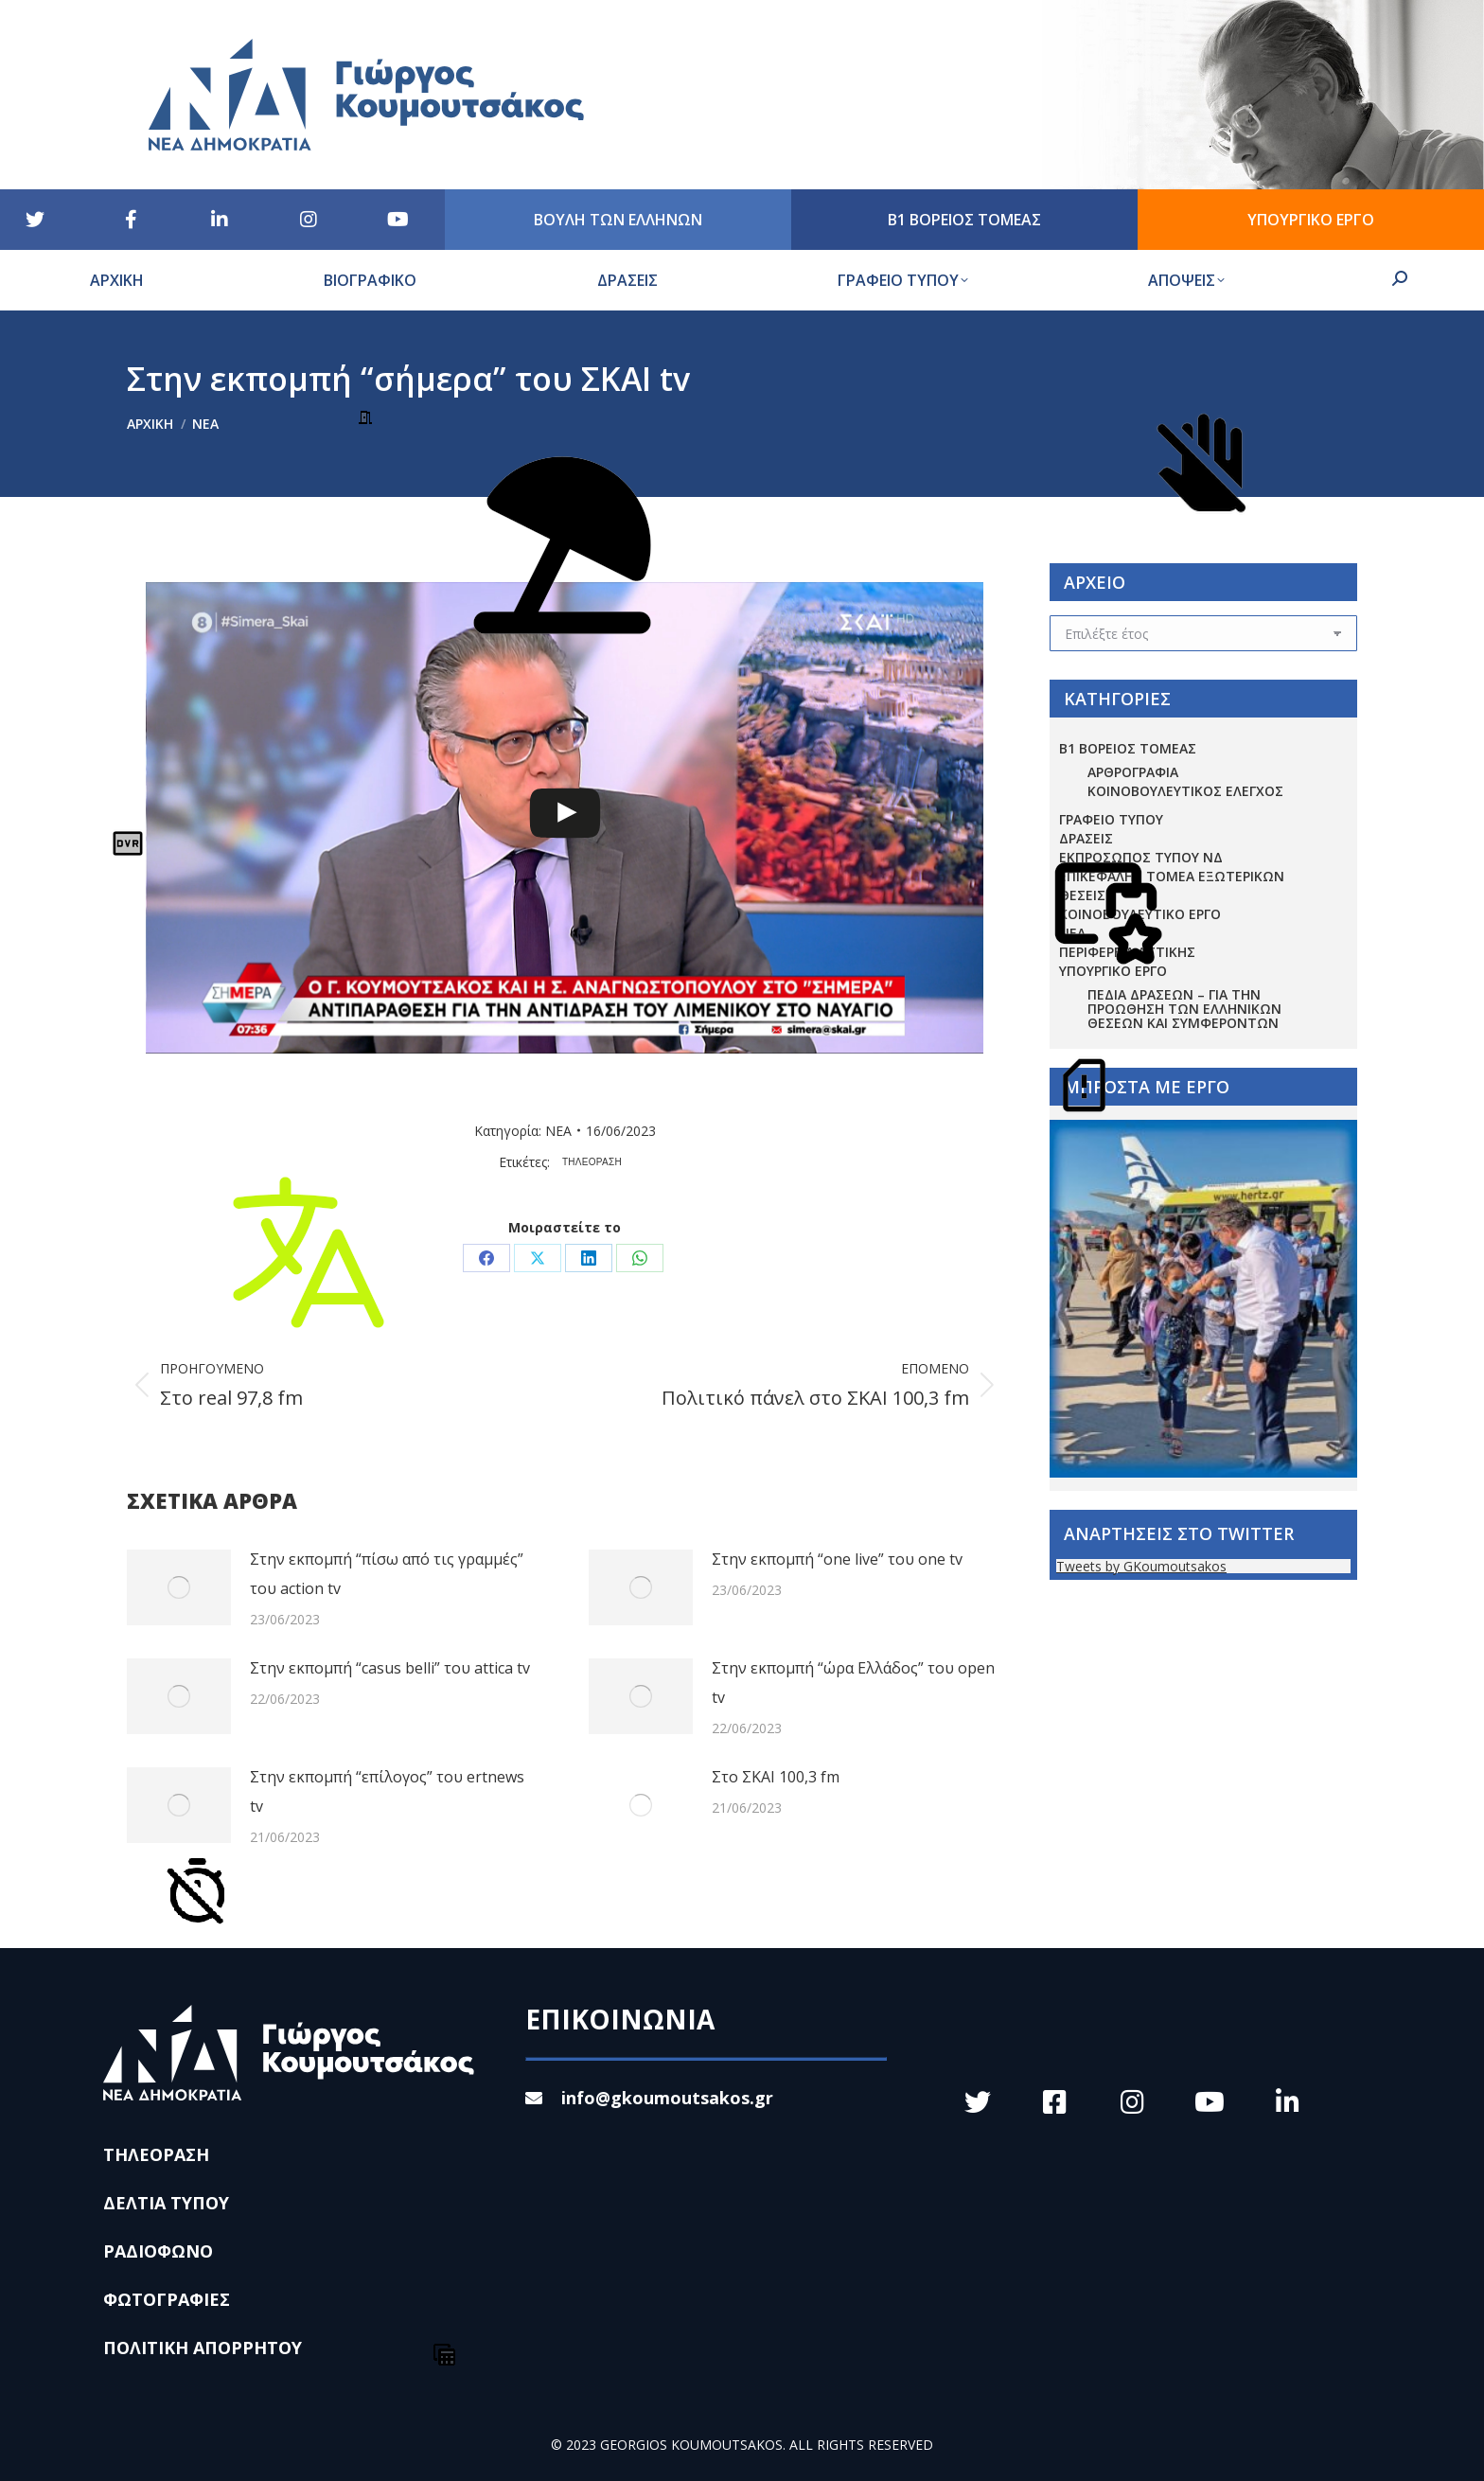 The height and width of the screenshot is (2481, 1484). I want to click on switch to table view, so click(444, 2354).